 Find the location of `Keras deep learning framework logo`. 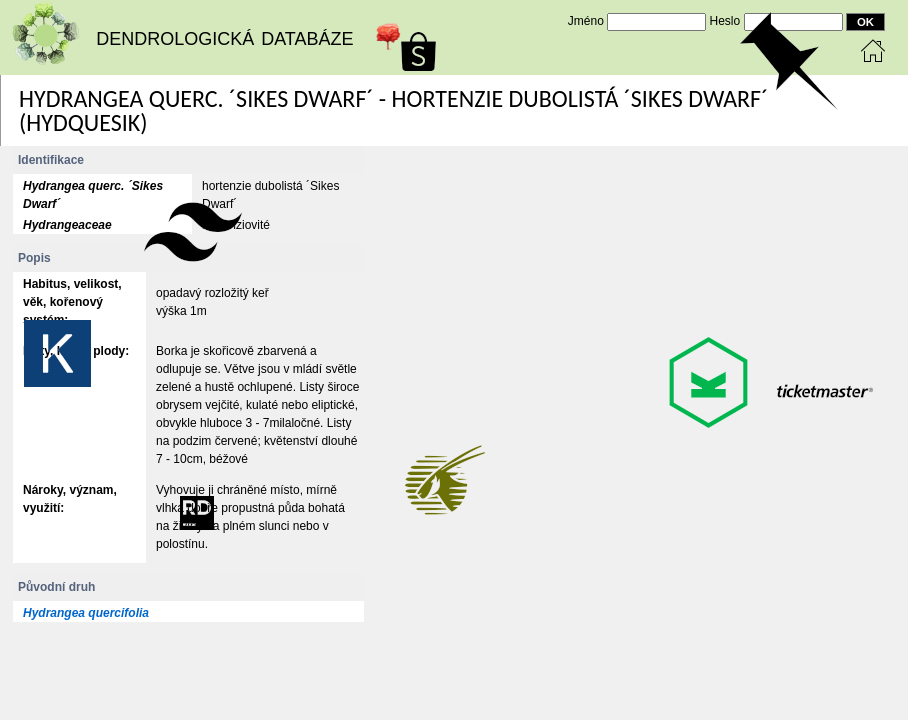

Keras deep learning framework logo is located at coordinates (57, 353).